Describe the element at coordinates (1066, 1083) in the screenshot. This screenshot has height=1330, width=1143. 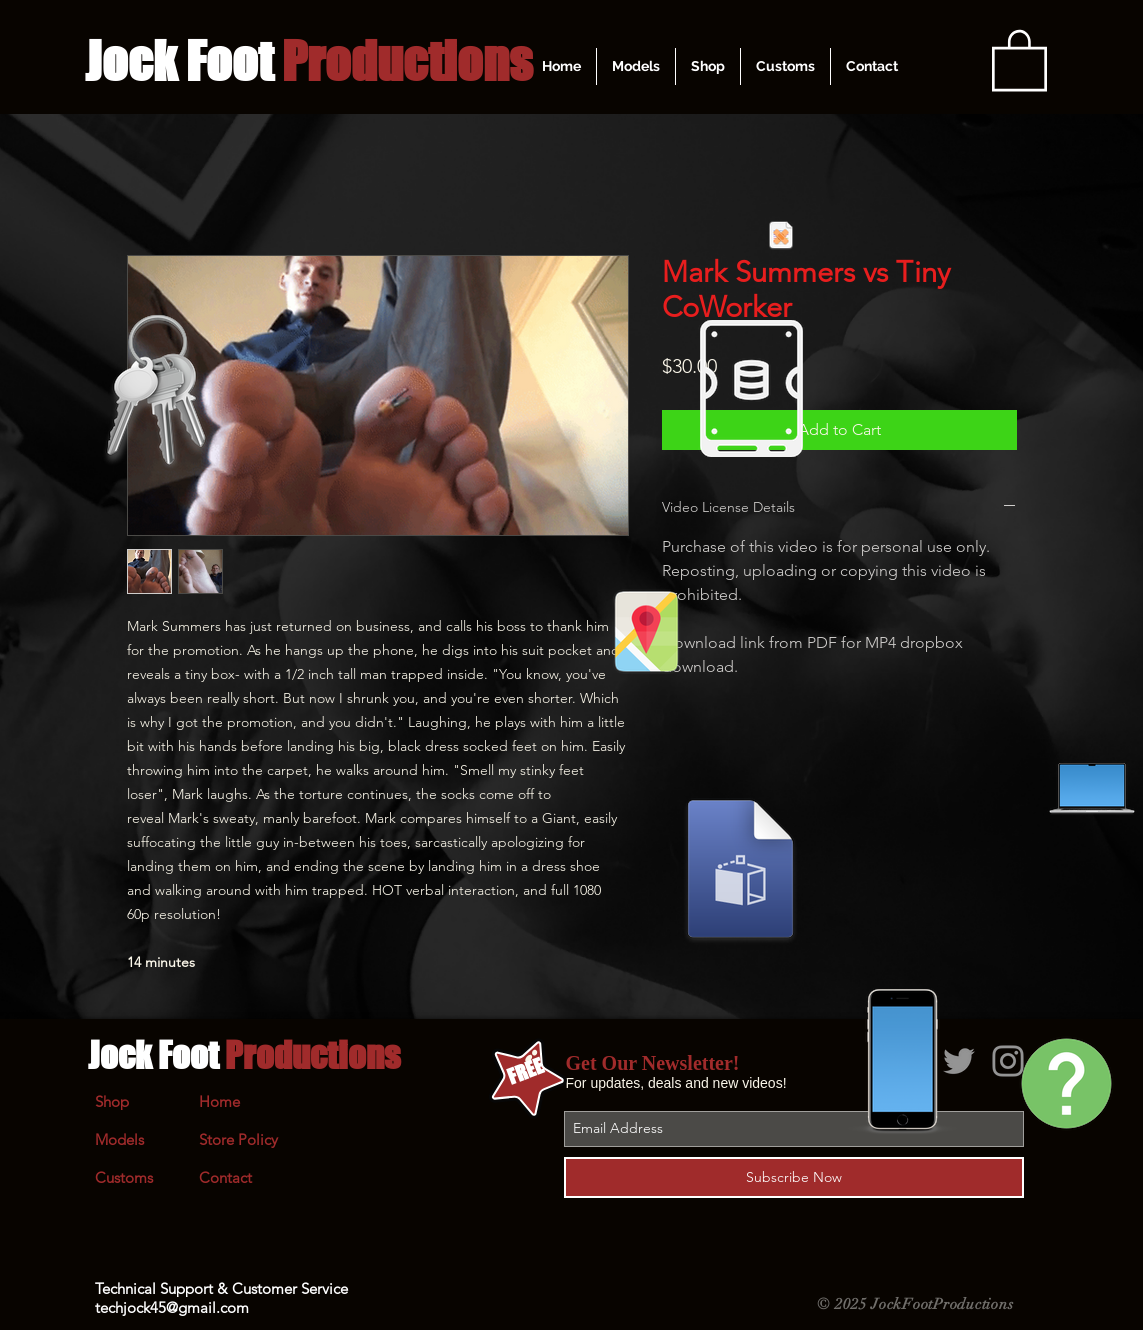
I see `indicates unknown or unrecognized file status` at that location.